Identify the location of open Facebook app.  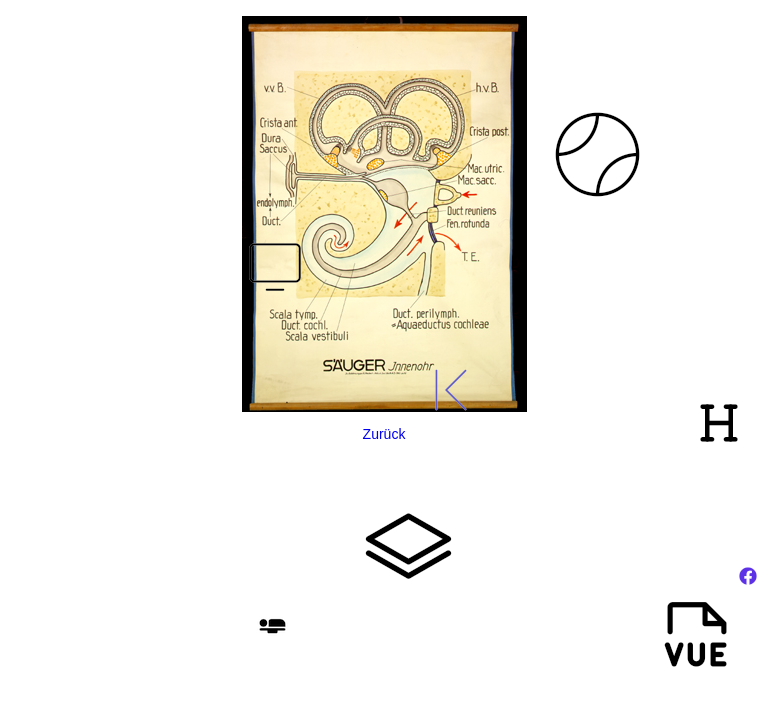
(748, 576).